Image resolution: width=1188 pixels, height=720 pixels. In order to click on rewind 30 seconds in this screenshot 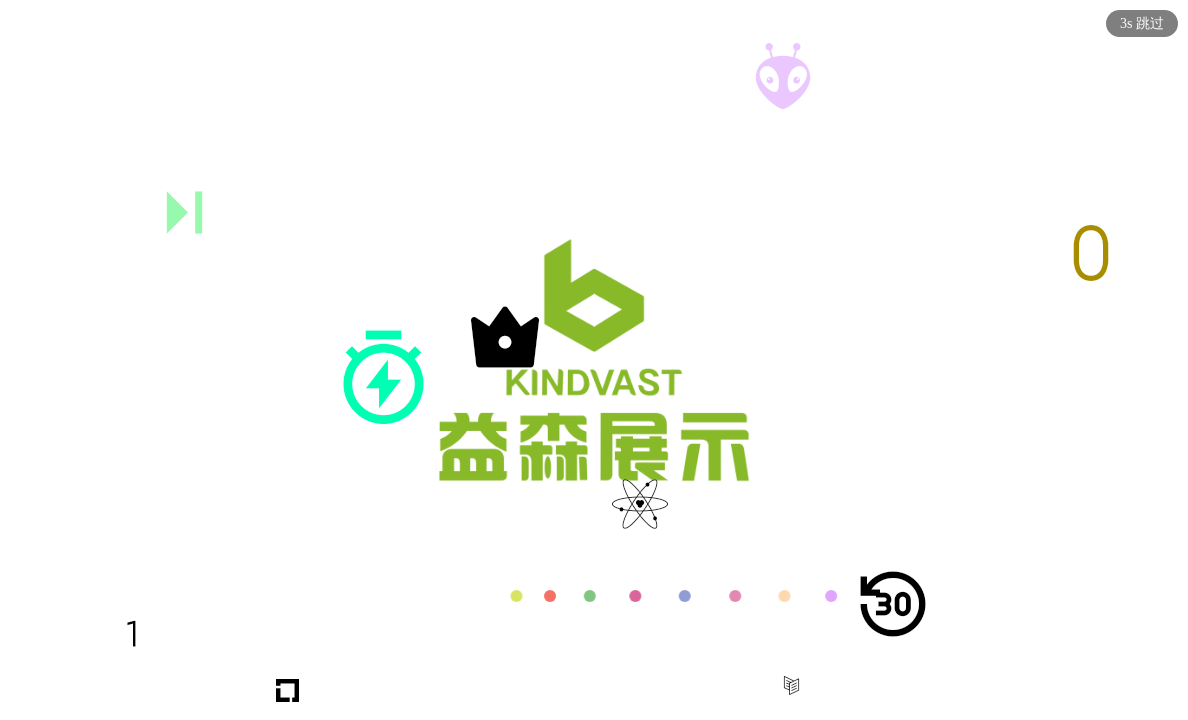, I will do `click(893, 604)`.